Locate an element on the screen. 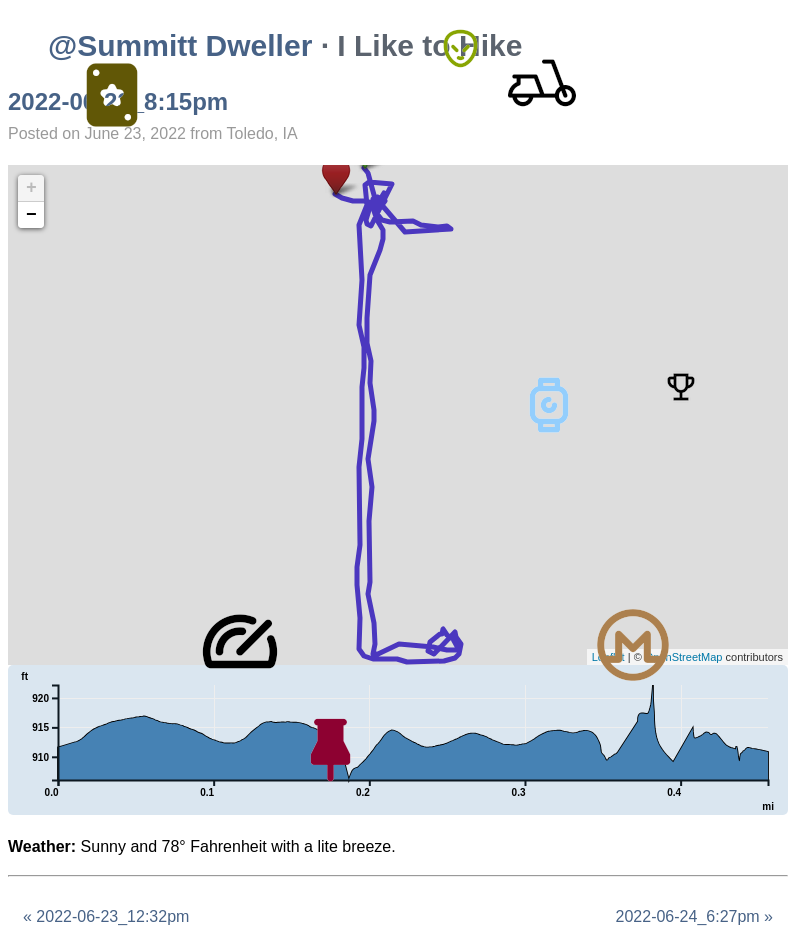 The width and height of the screenshot is (796, 939). pinned item or content is located at coordinates (330, 748).